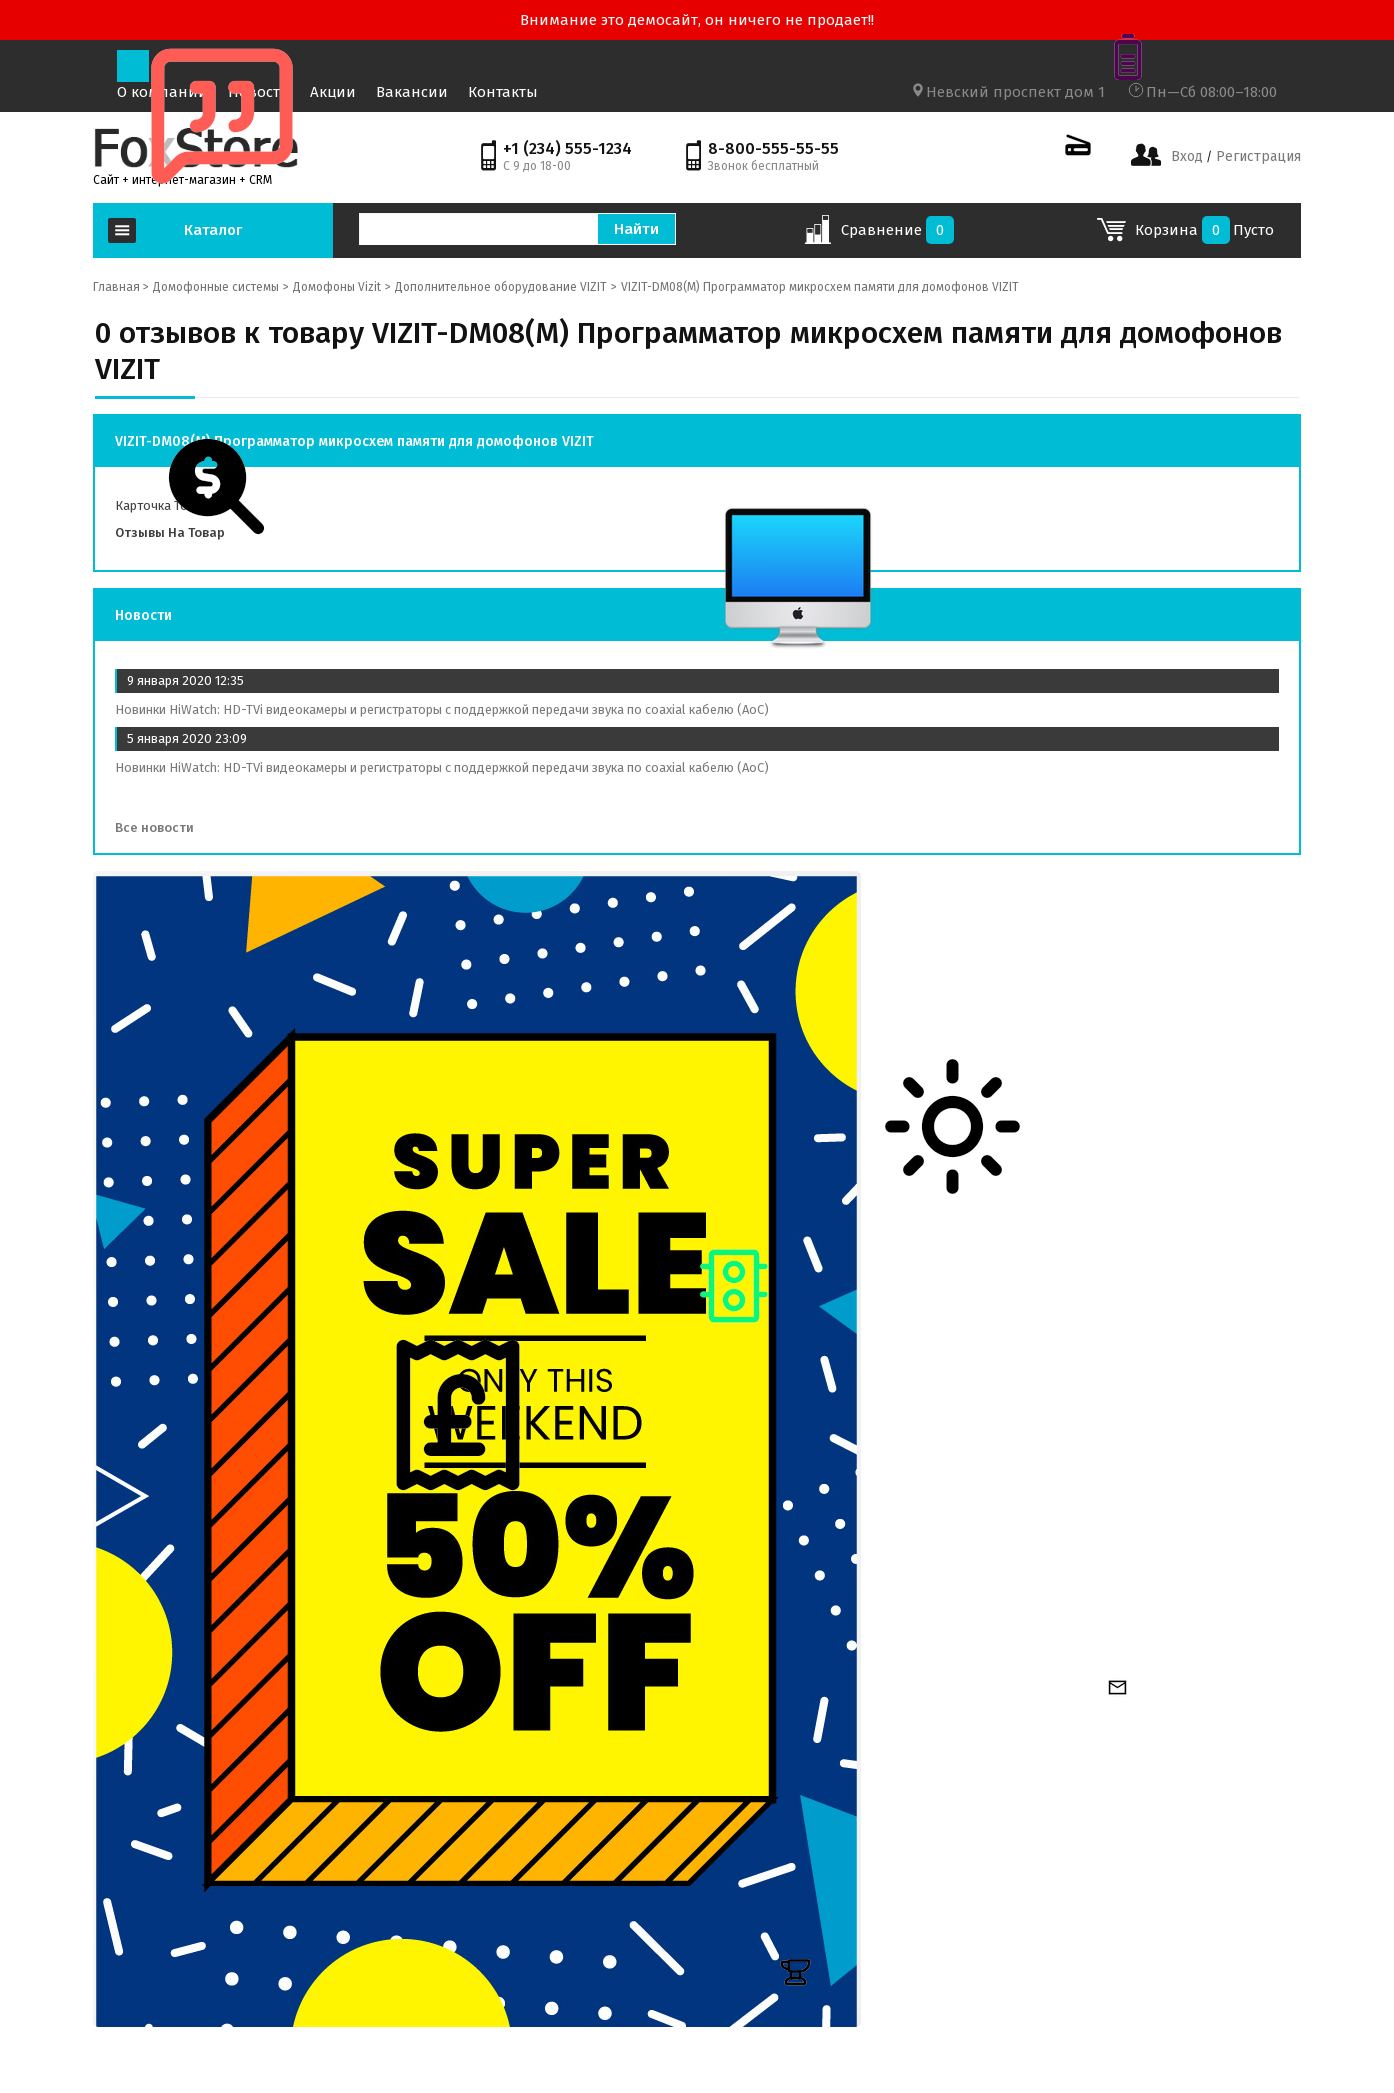 The image size is (1394, 2093). Describe the element at coordinates (216, 486) in the screenshot. I see `search for pricing or cost information` at that location.